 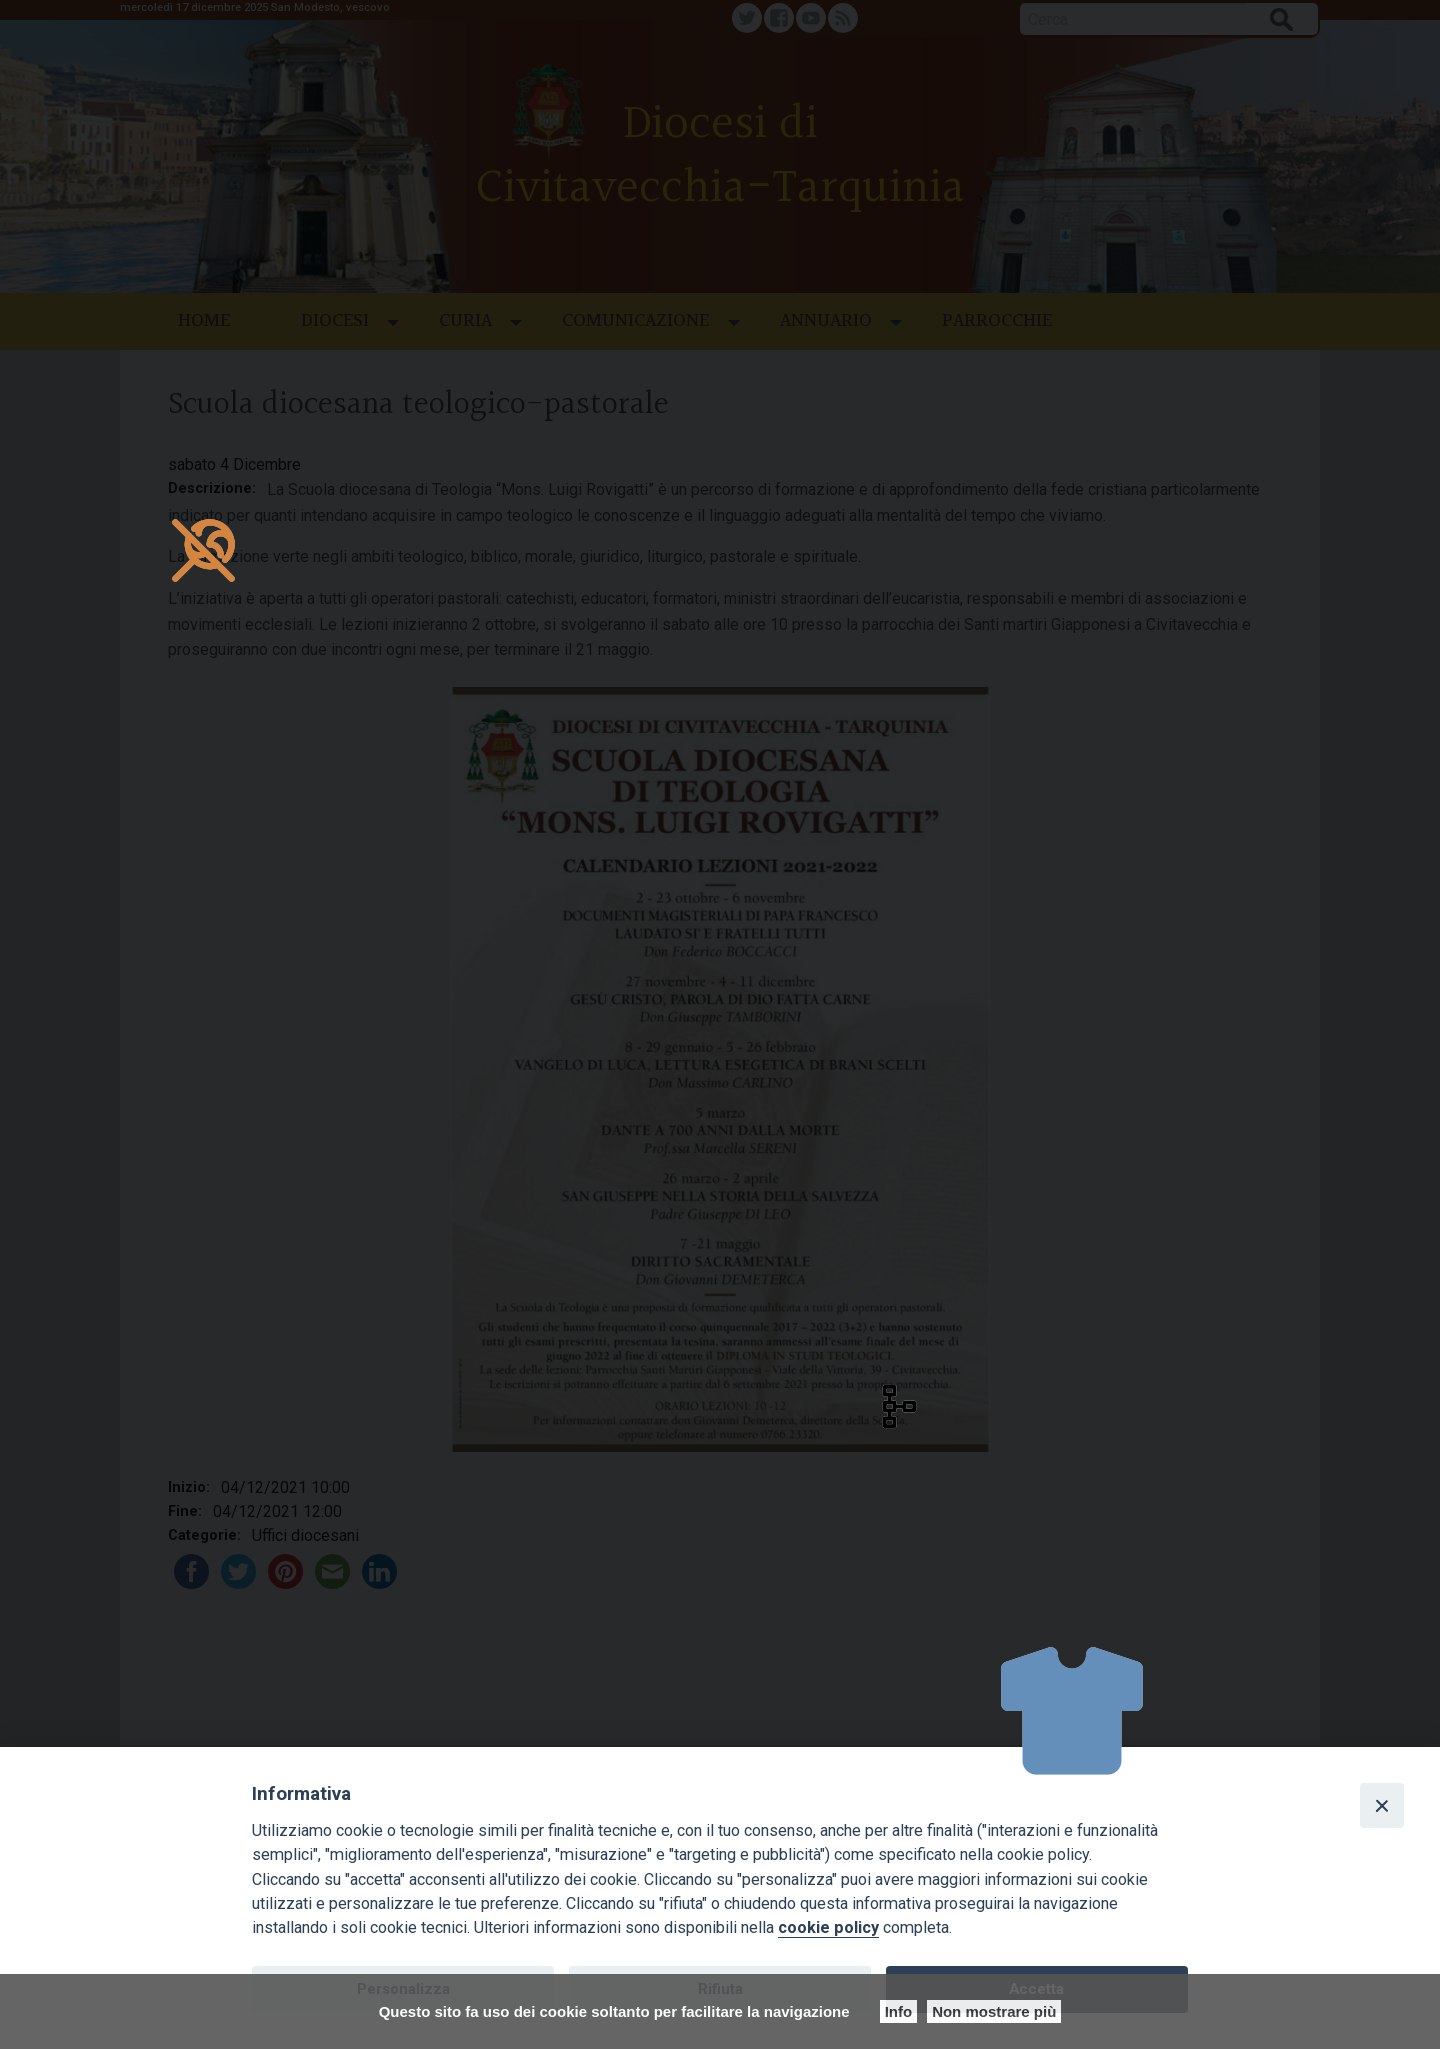 What do you see at coordinates (898, 1406) in the screenshot?
I see `view database schema structure` at bounding box center [898, 1406].